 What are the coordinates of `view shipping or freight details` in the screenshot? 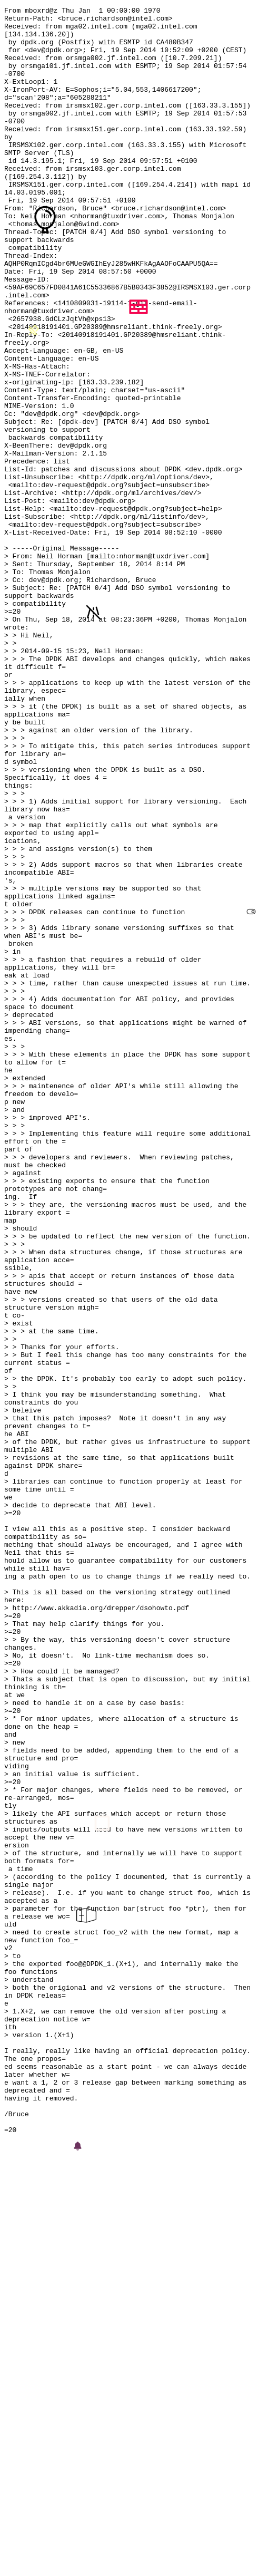 It's located at (86, 1915).